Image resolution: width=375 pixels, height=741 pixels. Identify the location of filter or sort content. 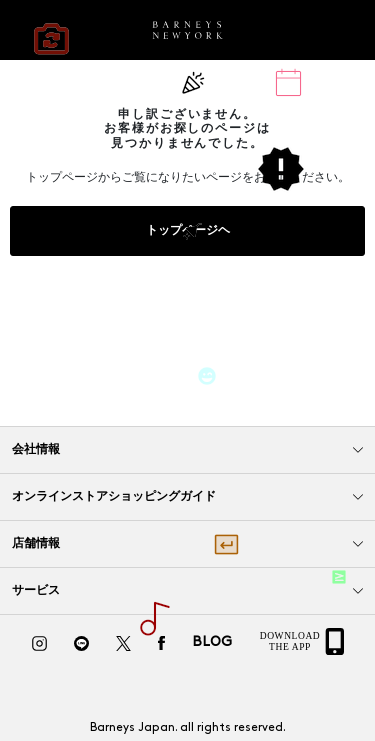
(192, 230).